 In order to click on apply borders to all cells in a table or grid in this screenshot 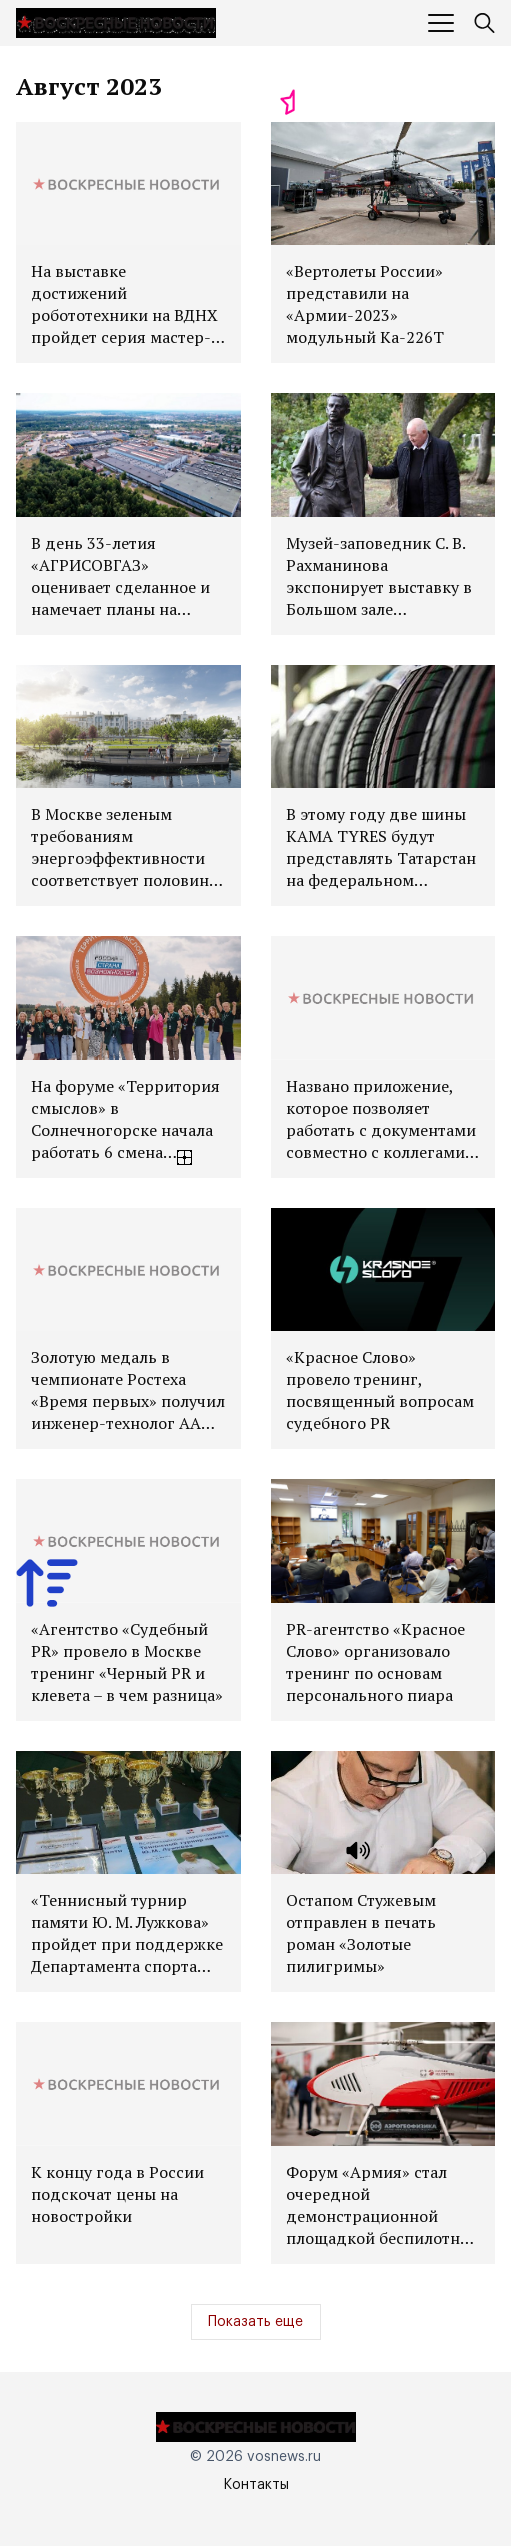, I will do `click(184, 1157)`.